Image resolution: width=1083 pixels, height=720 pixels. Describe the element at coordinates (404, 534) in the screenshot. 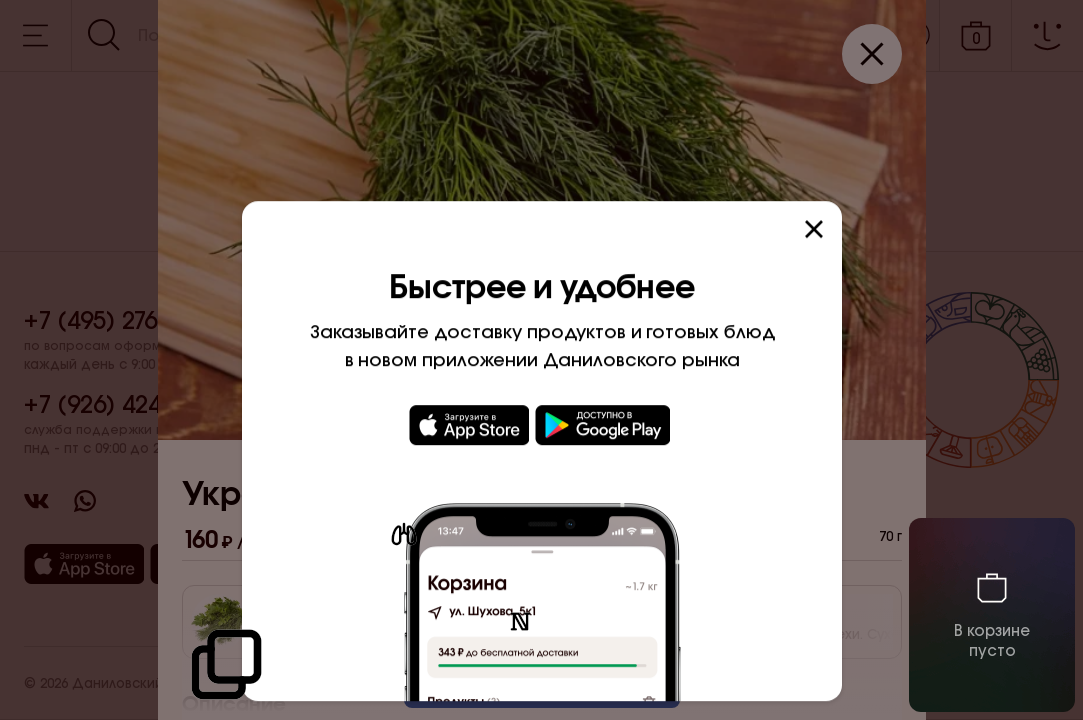

I see `access respiratory health information` at that location.